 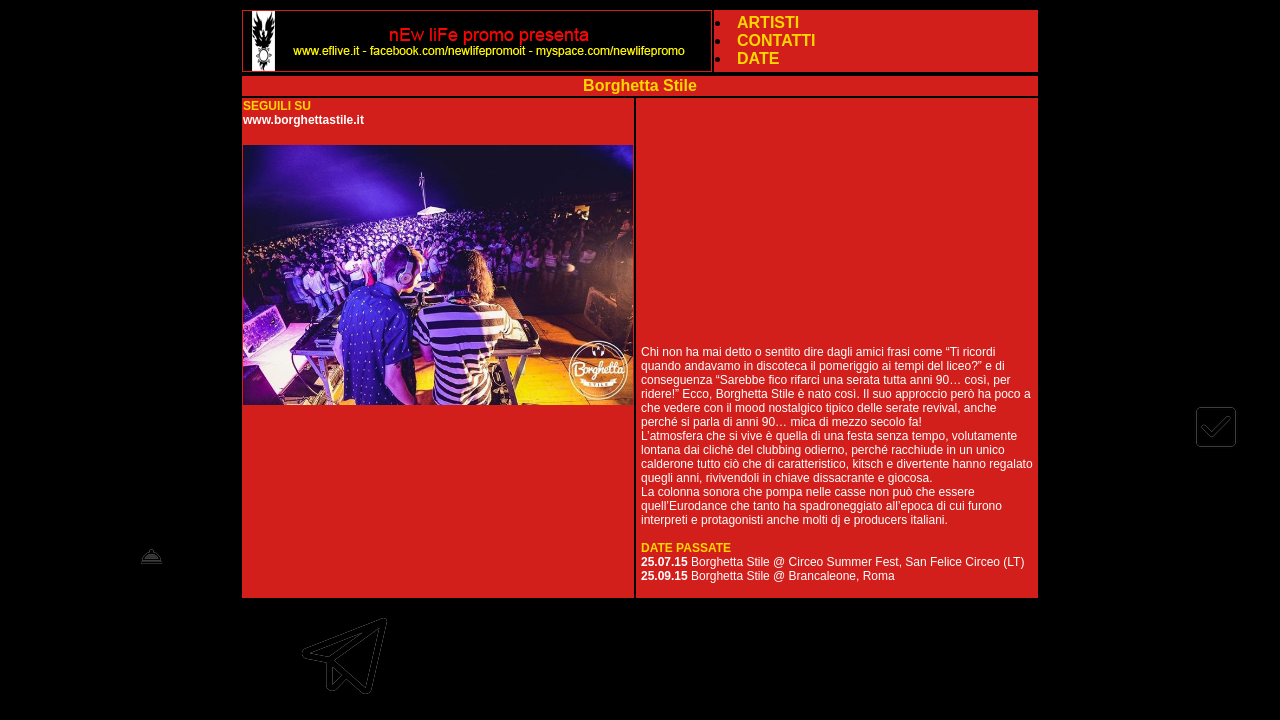 I want to click on a selected or checked option, so click(x=1216, y=427).